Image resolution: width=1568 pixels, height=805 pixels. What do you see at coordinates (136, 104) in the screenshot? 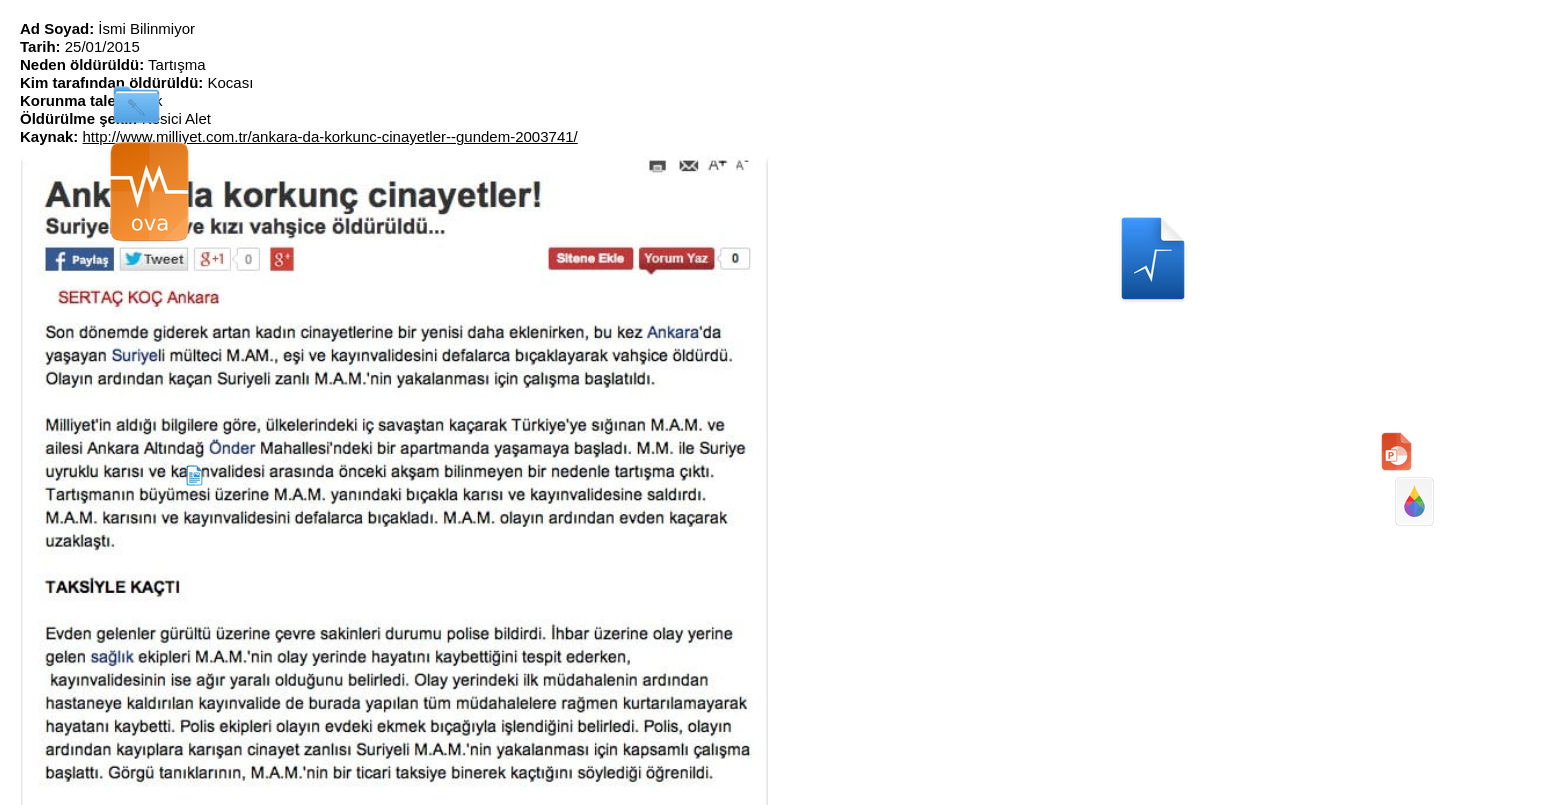
I see `folder containing color picker or eyedropper tool assets` at bounding box center [136, 104].